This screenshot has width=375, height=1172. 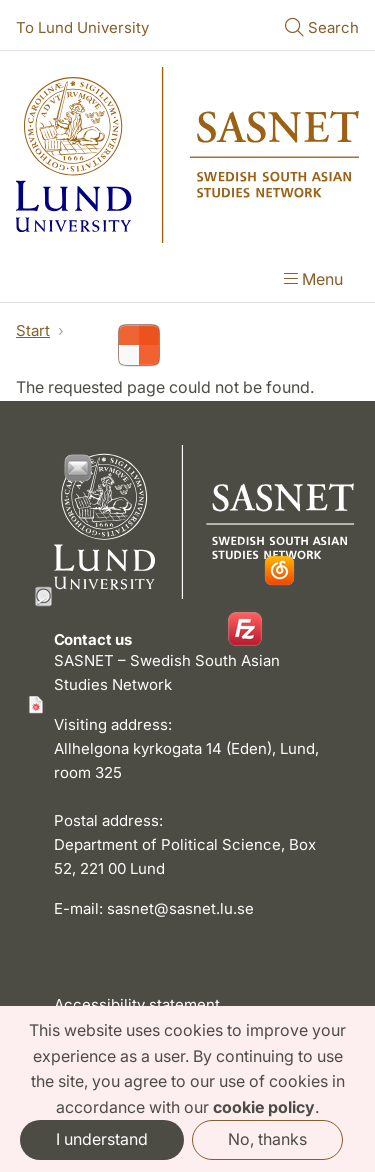 What do you see at coordinates (245, 629) in the screenshot?
I see `open FileZilla FTP client` at bounding box center [245, 629].